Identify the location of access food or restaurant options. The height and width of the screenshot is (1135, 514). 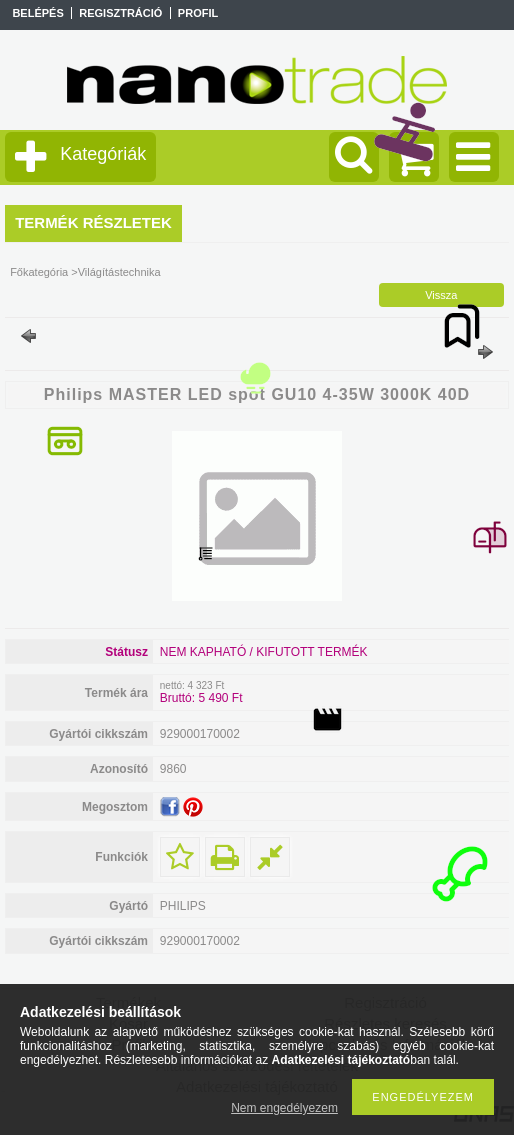
(460, 874).